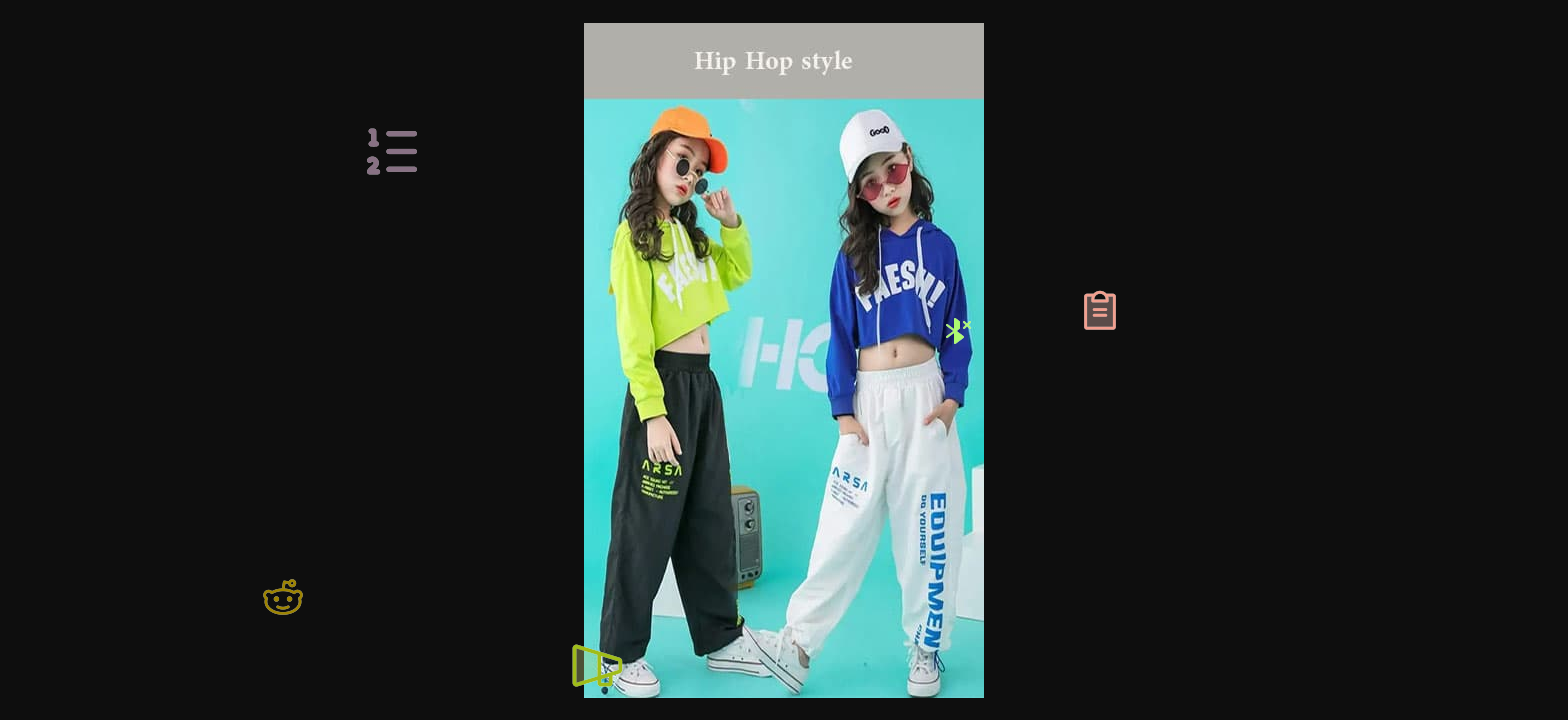  What do you see at coordinates (1100, 311) in the screenshot?
I see `view clipboard contents` at bounding box center [1100, 311].